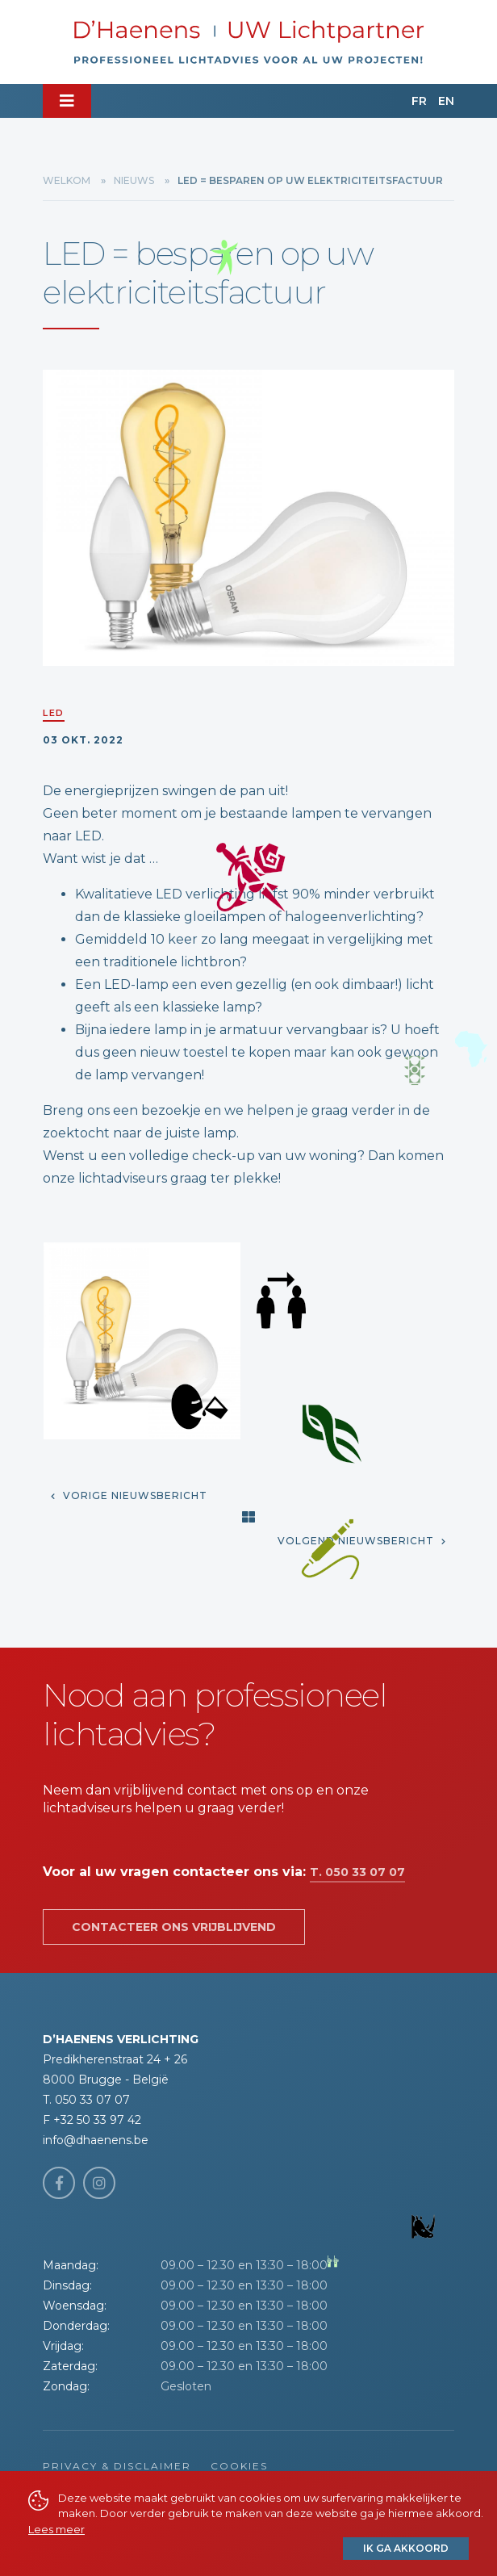 The height and width of the screenshot is (2576, 497). Describe the element at coordinates (424, 2226) in the screenshot. I see `select rhinoceros or rhino character` at that location.